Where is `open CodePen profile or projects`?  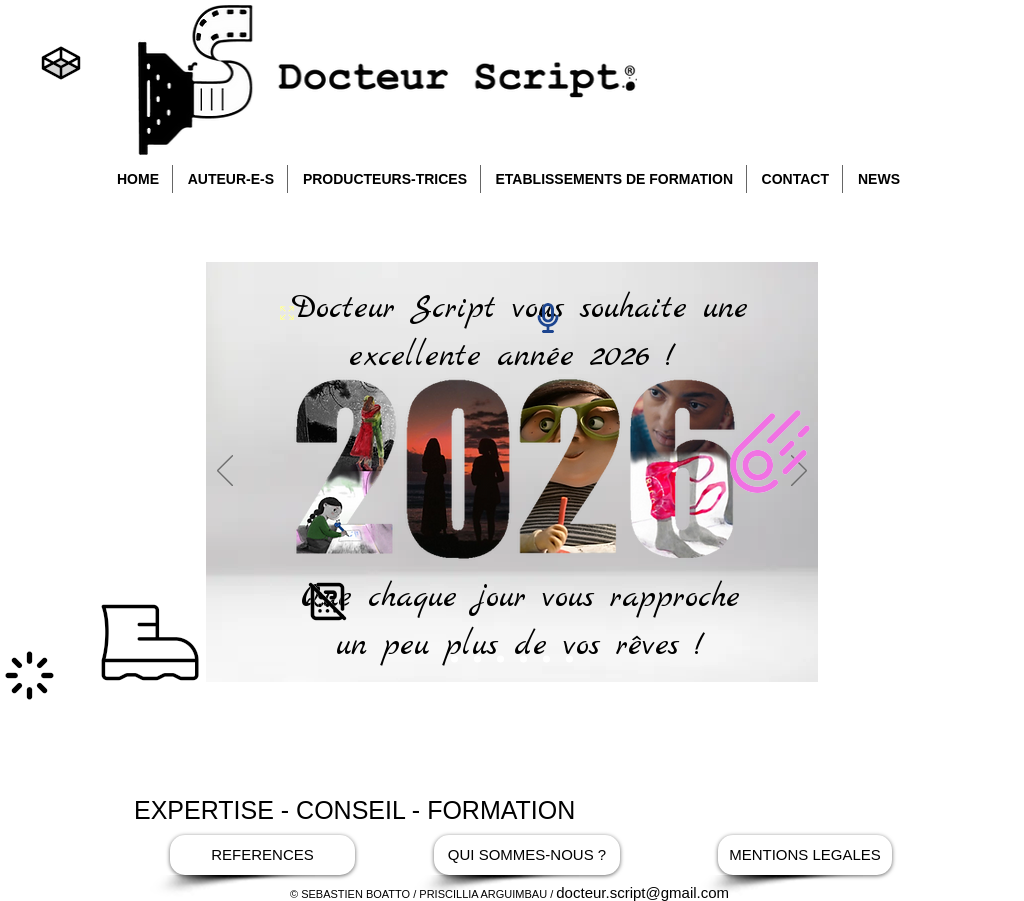
open CodePen profile or projects is located at coordinates (61, 63).